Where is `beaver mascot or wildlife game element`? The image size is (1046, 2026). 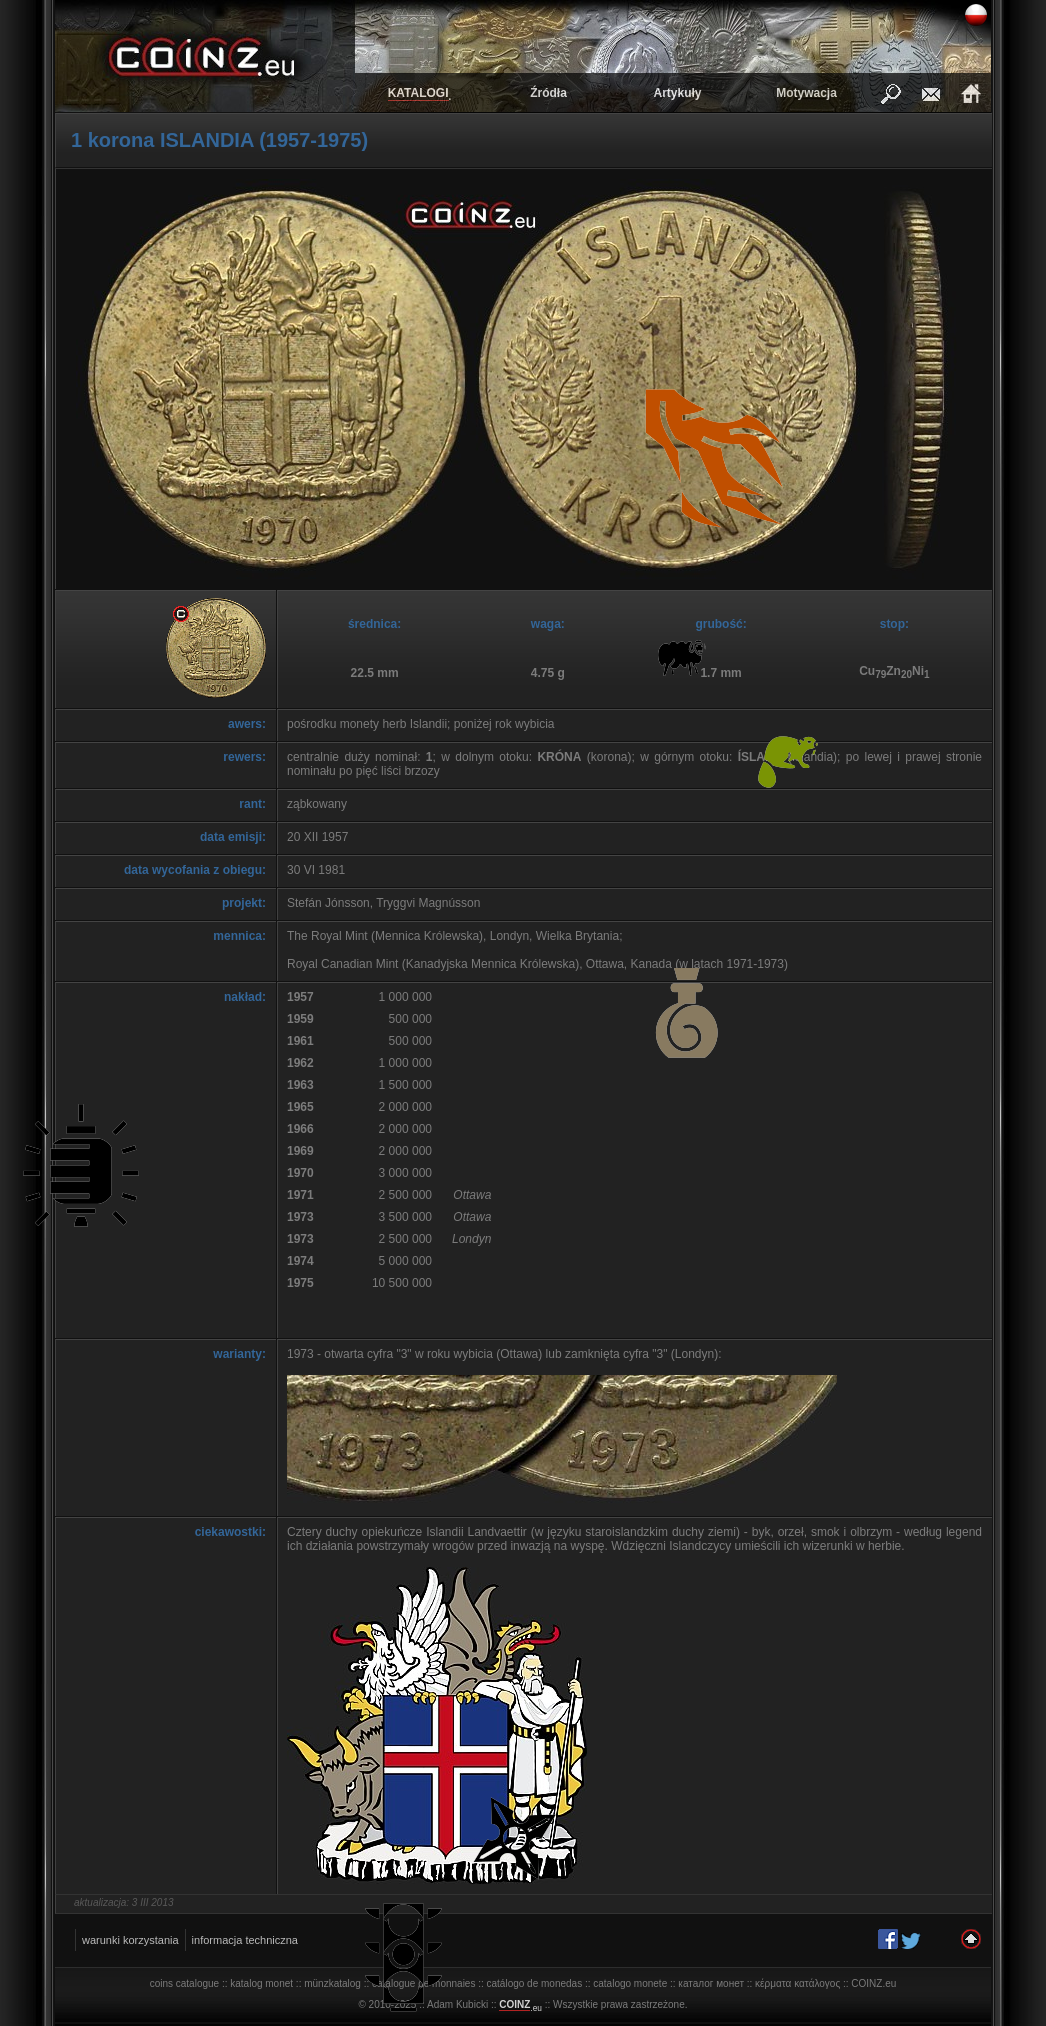
beaver mascot or wildlife game element is located at coordinates (788, 762).